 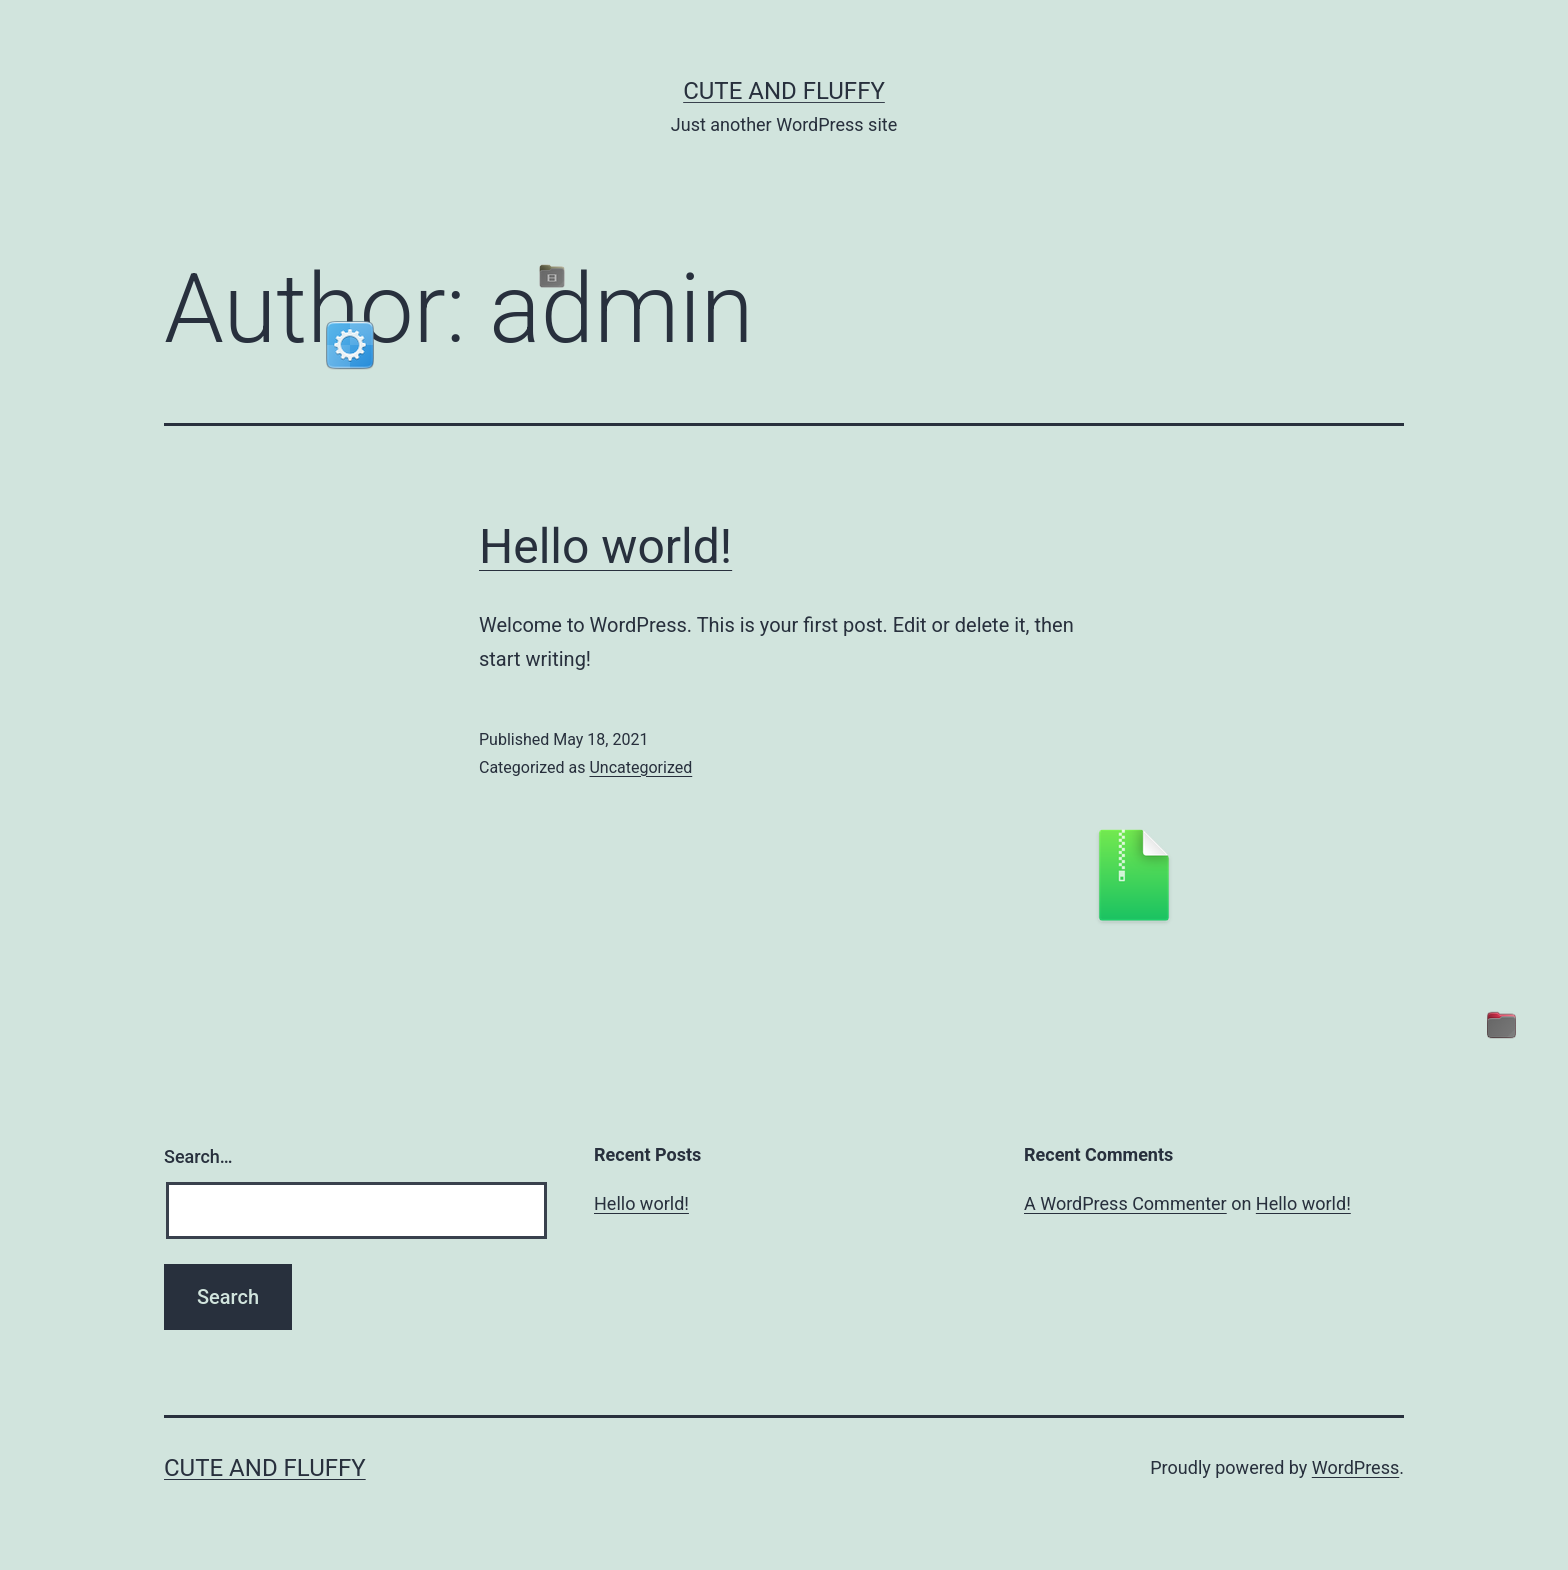 What do you see at coordinates (350, 345) in the screenshot?
I see `ms-dos executable file type indicator` at bounding box center [350, 345].